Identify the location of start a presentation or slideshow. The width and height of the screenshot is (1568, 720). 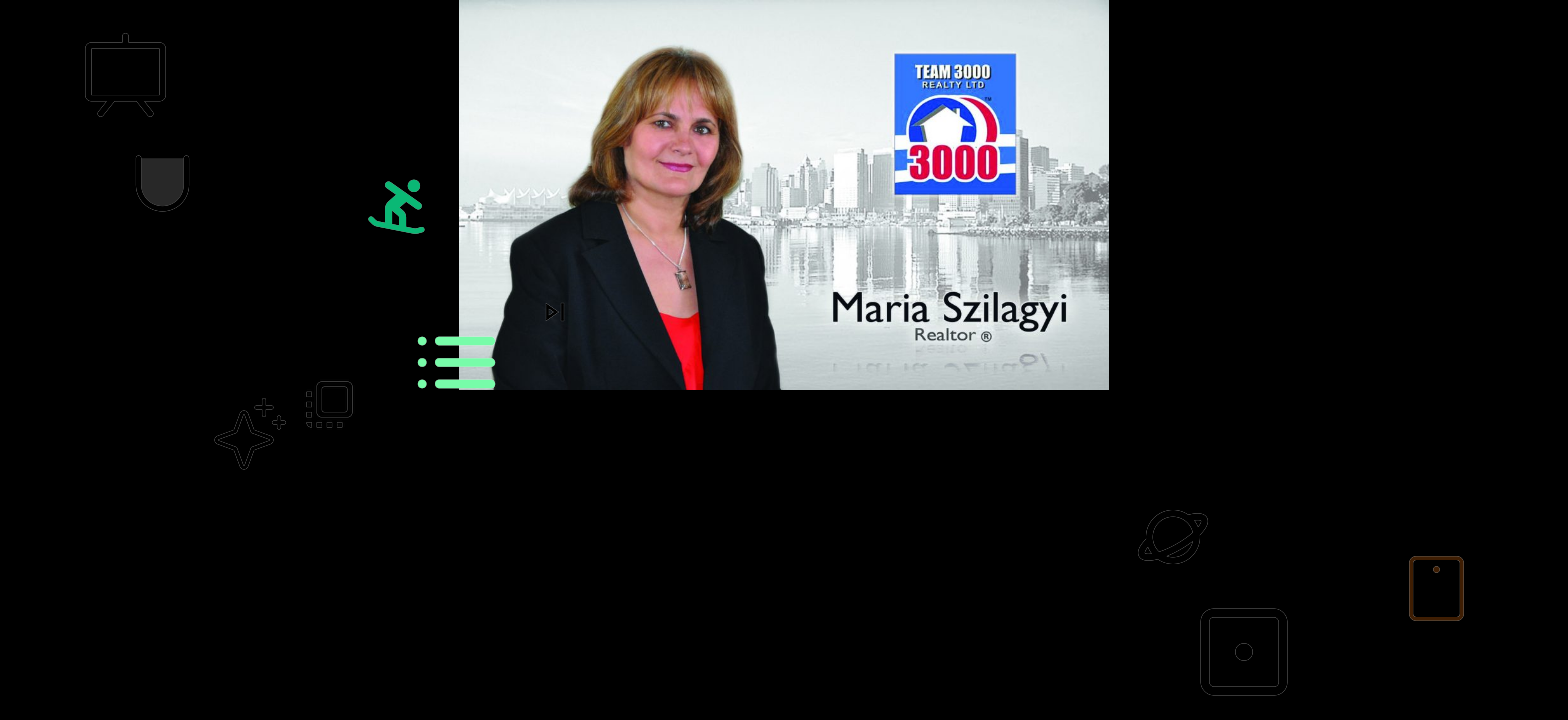
(125, 76).